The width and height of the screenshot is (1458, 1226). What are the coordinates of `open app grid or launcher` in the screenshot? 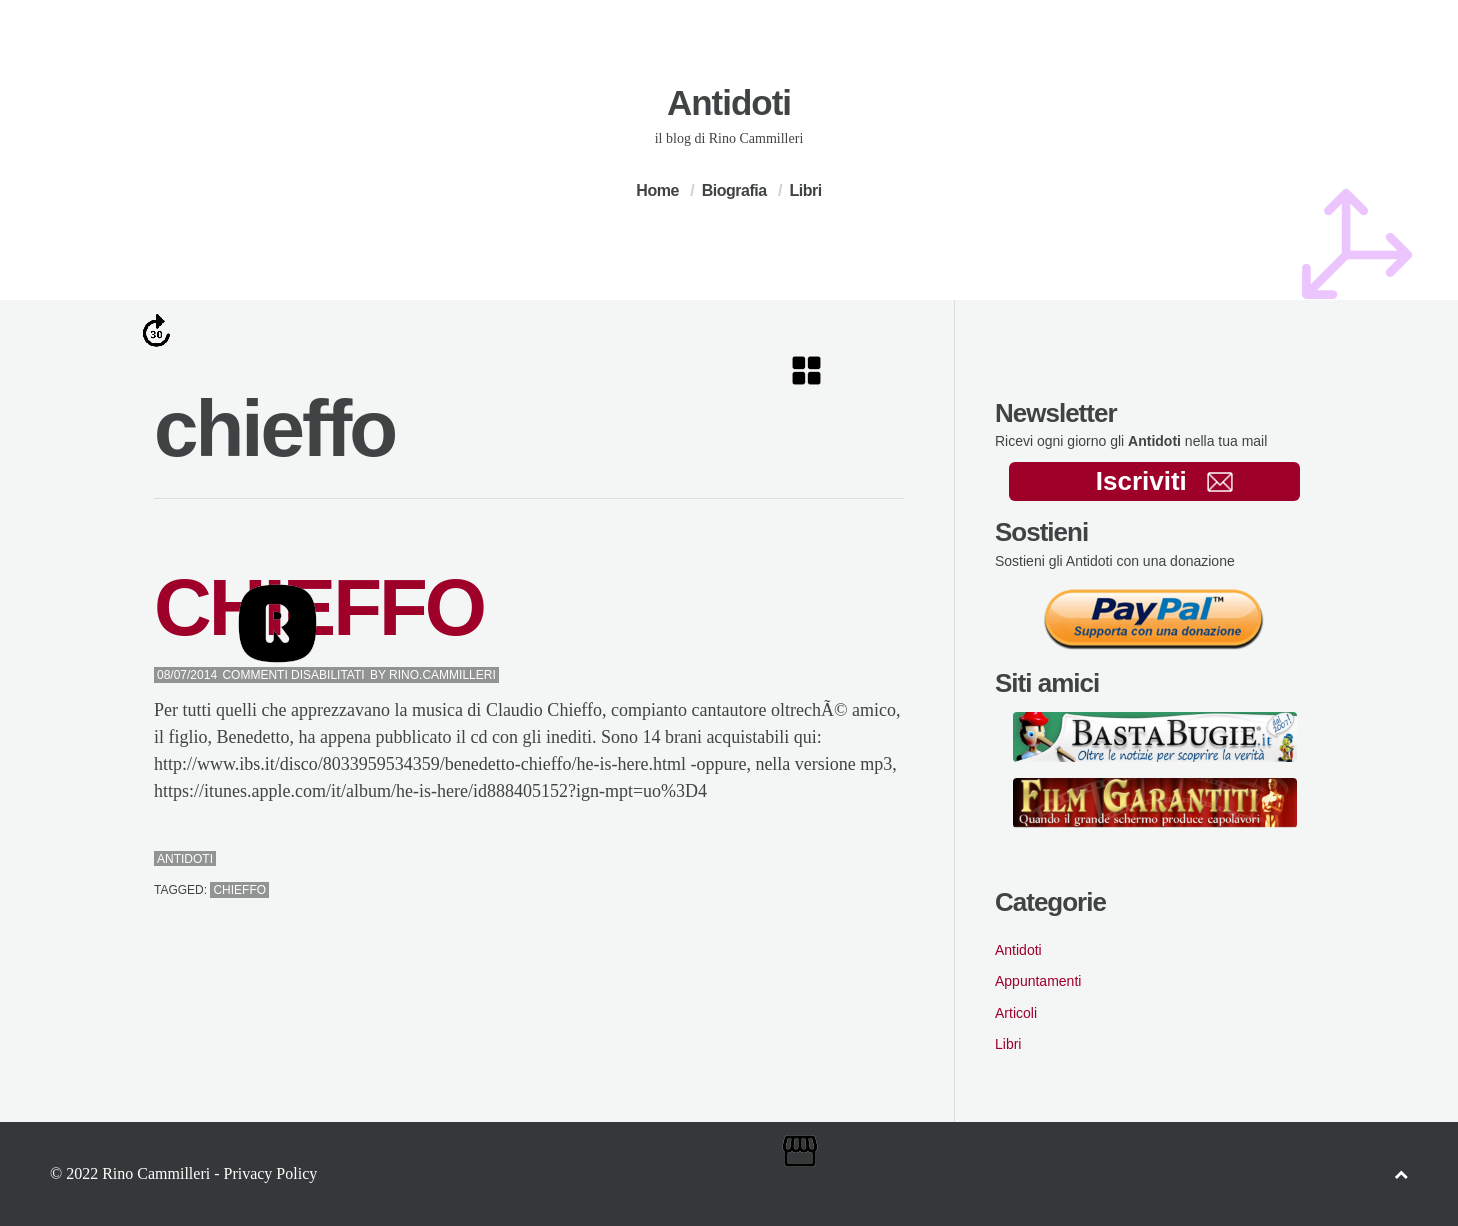 It's located at (806, 370).